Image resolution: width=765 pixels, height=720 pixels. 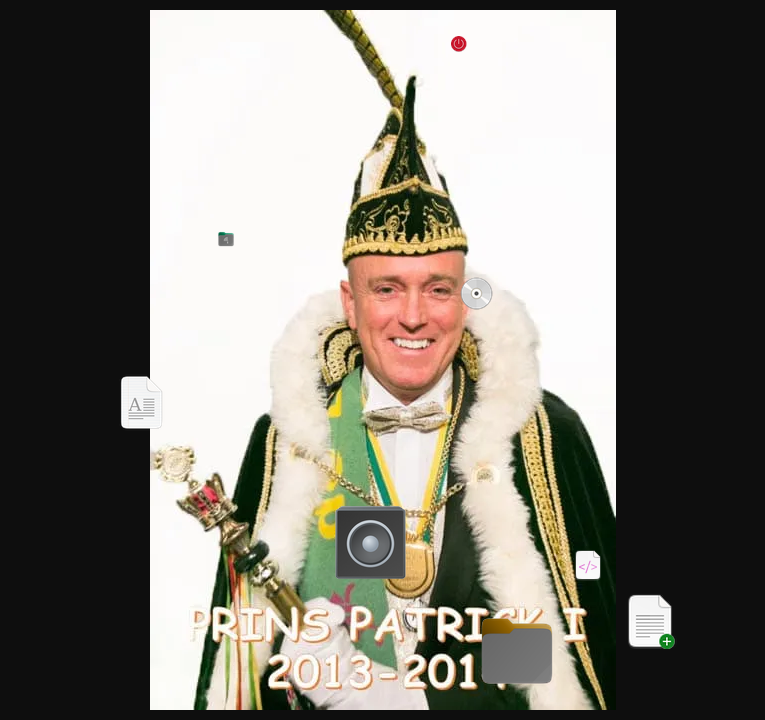 What do you see at coordinates (370, 542) in the screenshot?
I see `access sound and audio settings` at bounding box center [370, 542].